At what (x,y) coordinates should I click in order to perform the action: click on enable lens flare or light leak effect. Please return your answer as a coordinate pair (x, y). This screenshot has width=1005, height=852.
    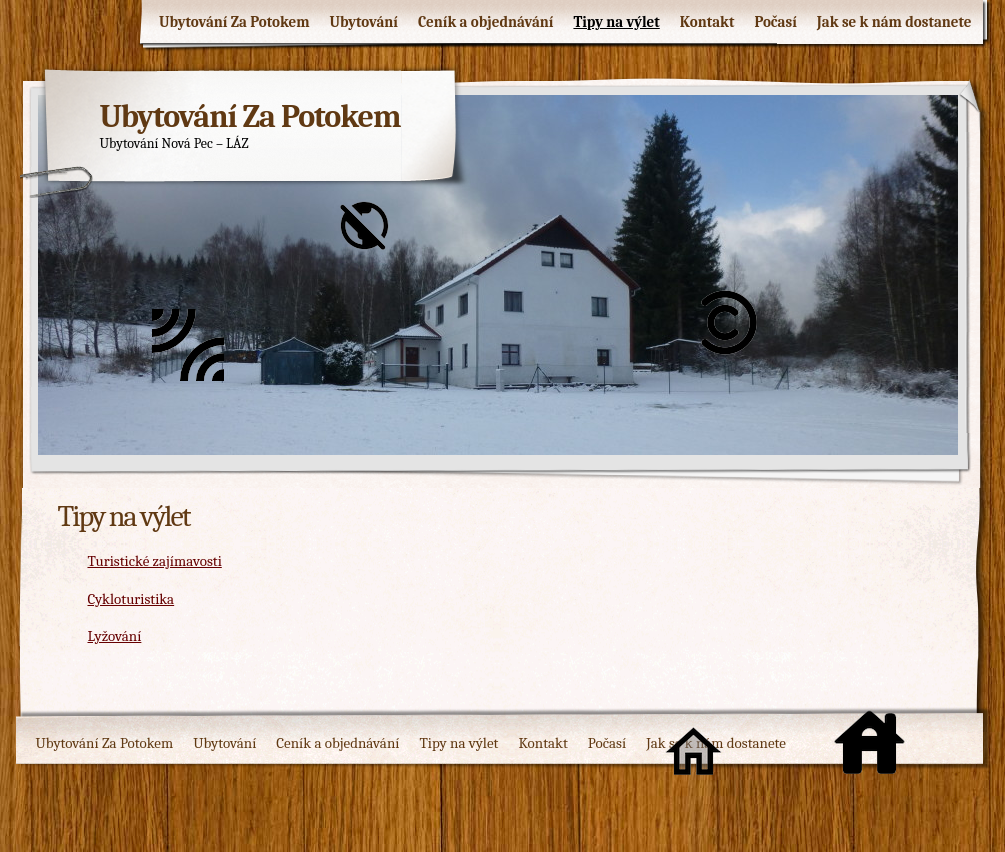
    Looking at the image, I should click on (188, 345).